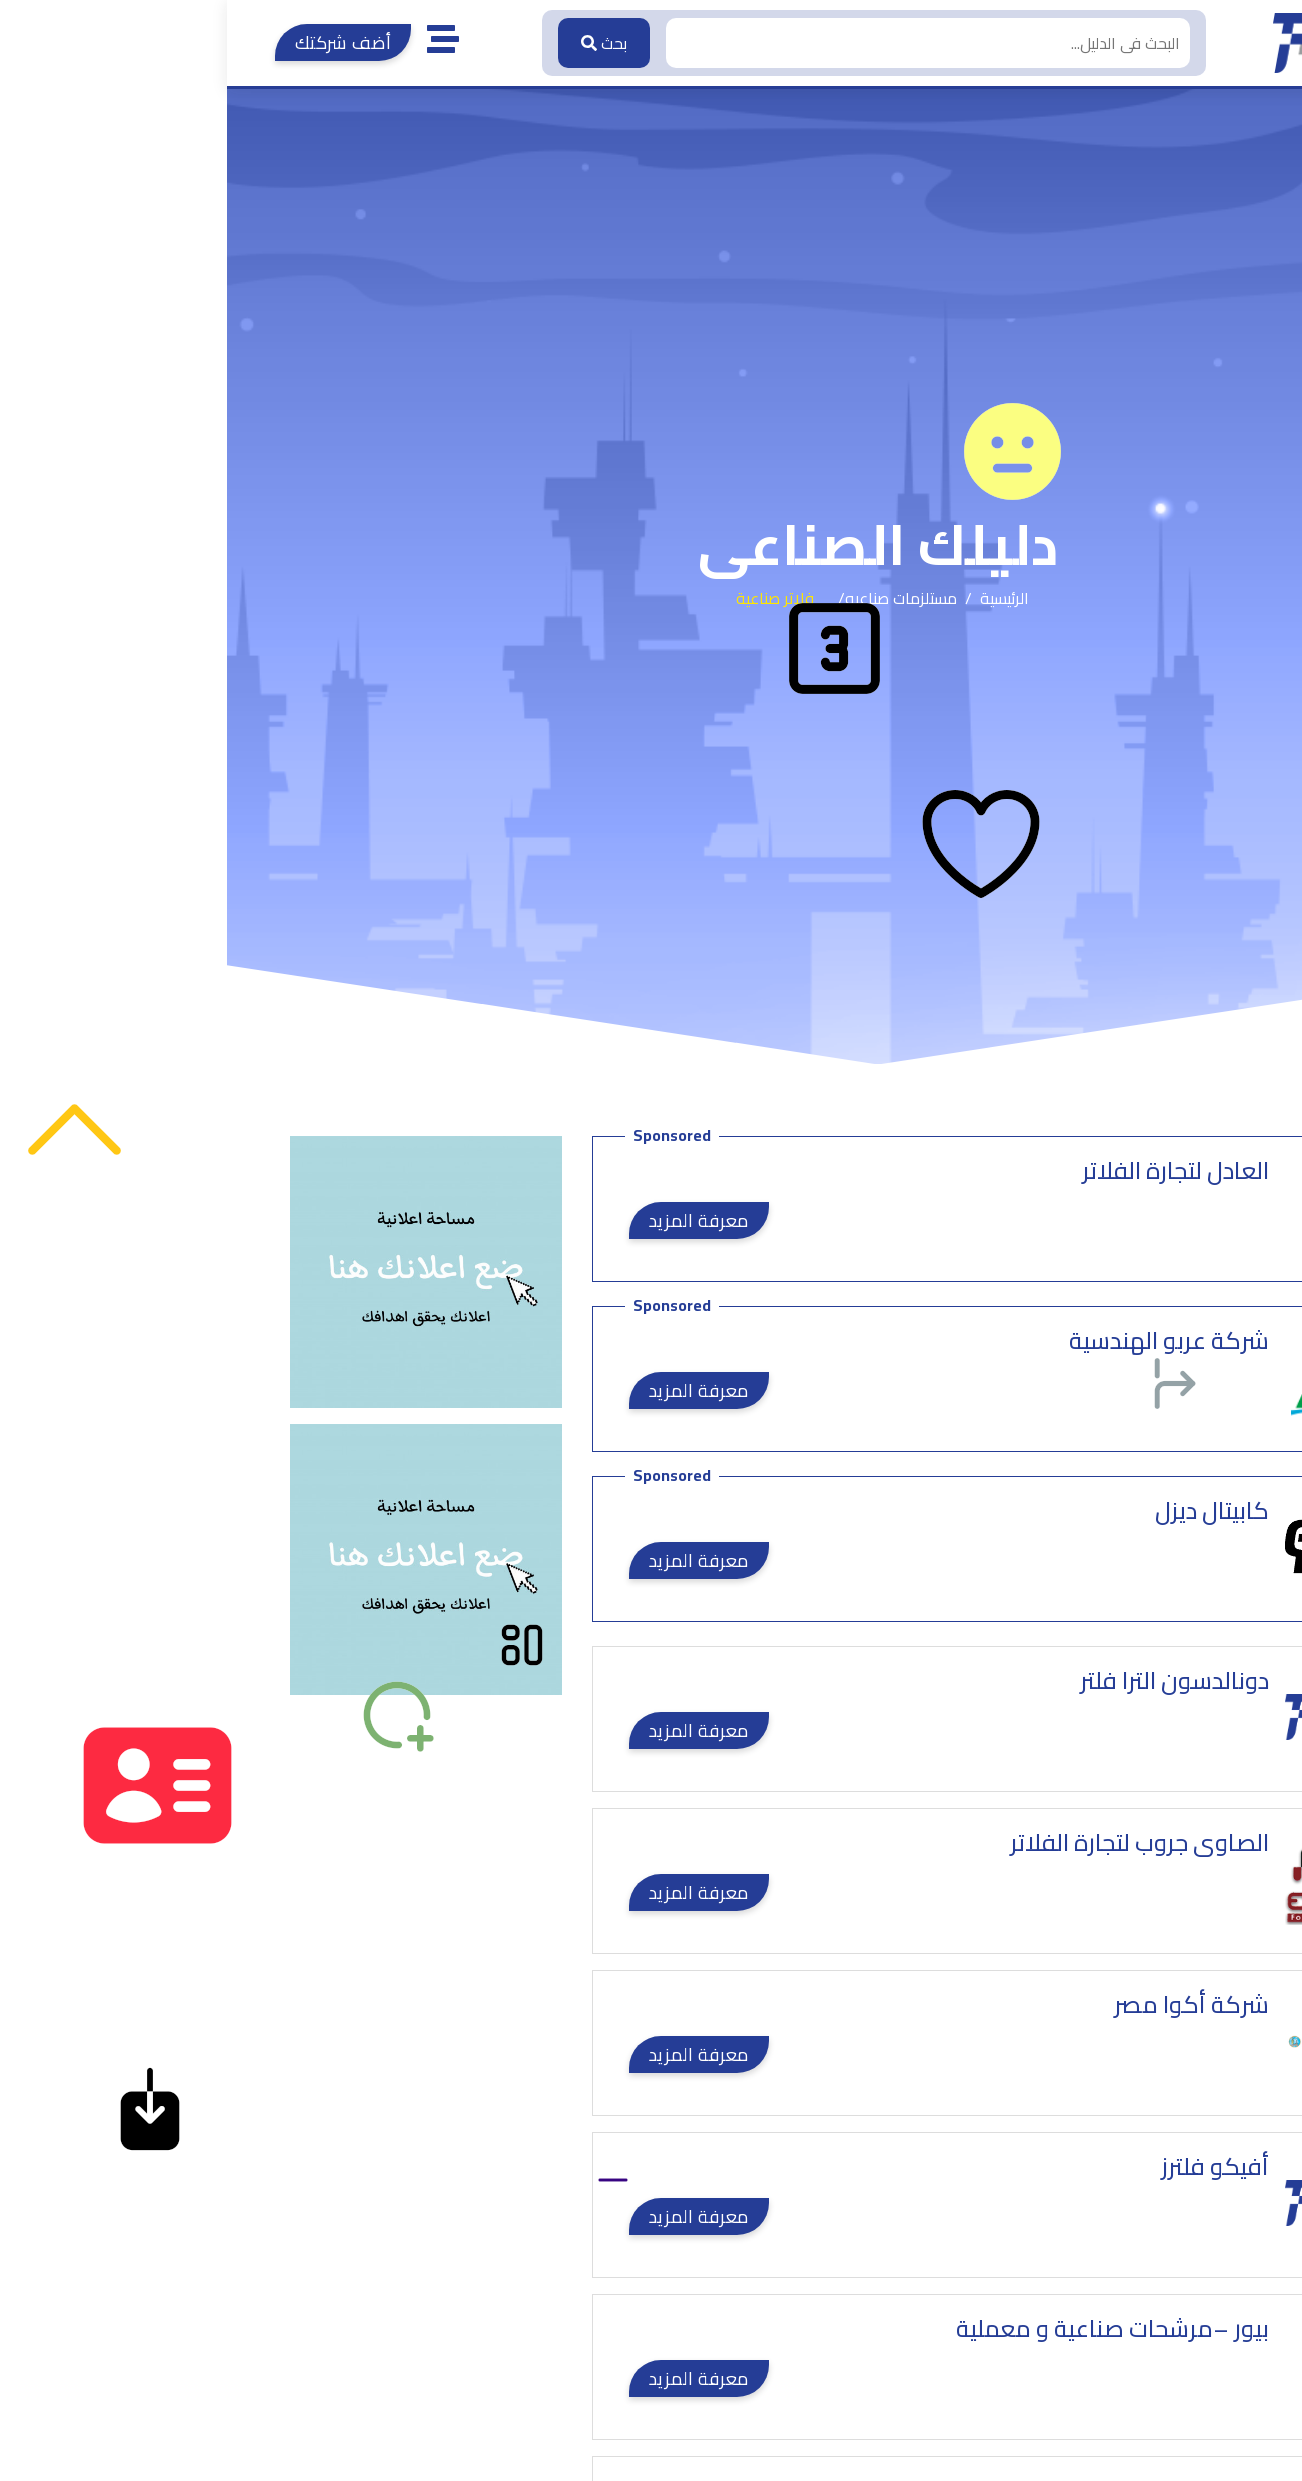 This screenshot has width=1302, height=2481. What do you see at coordinates (1012, 451) in the screenshot?
I see `rate your experience as neutral` at bounding box center [1012, 451].